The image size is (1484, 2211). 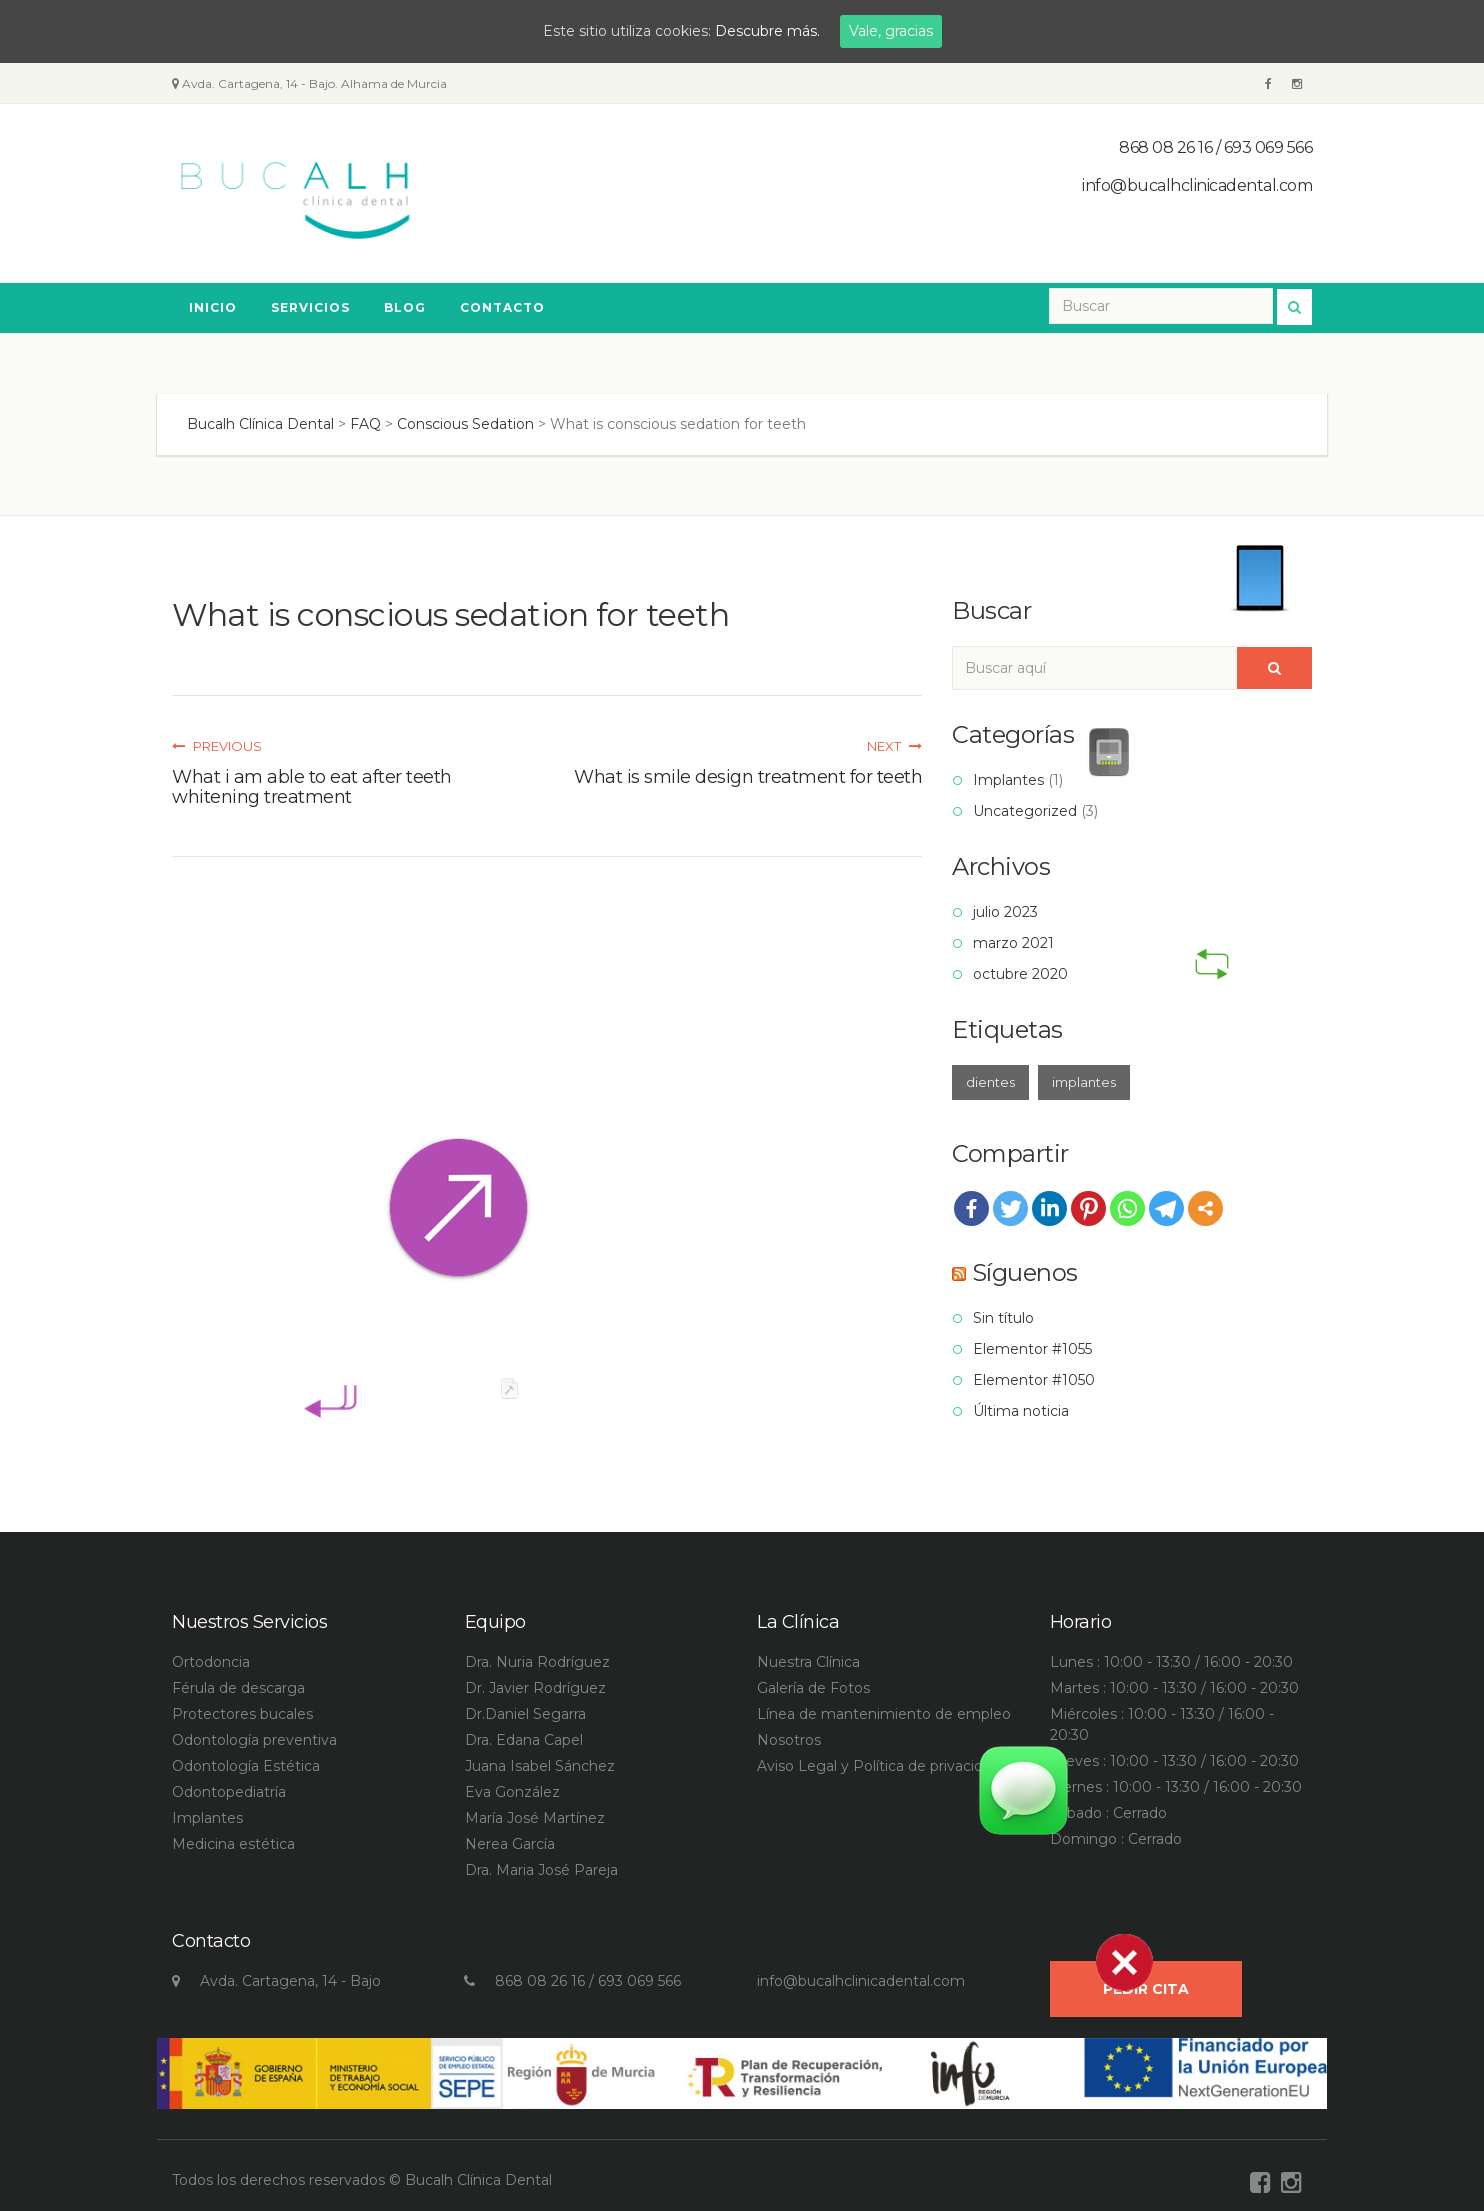 I want to click on open the messages app, so click(x=1023, y=1790).